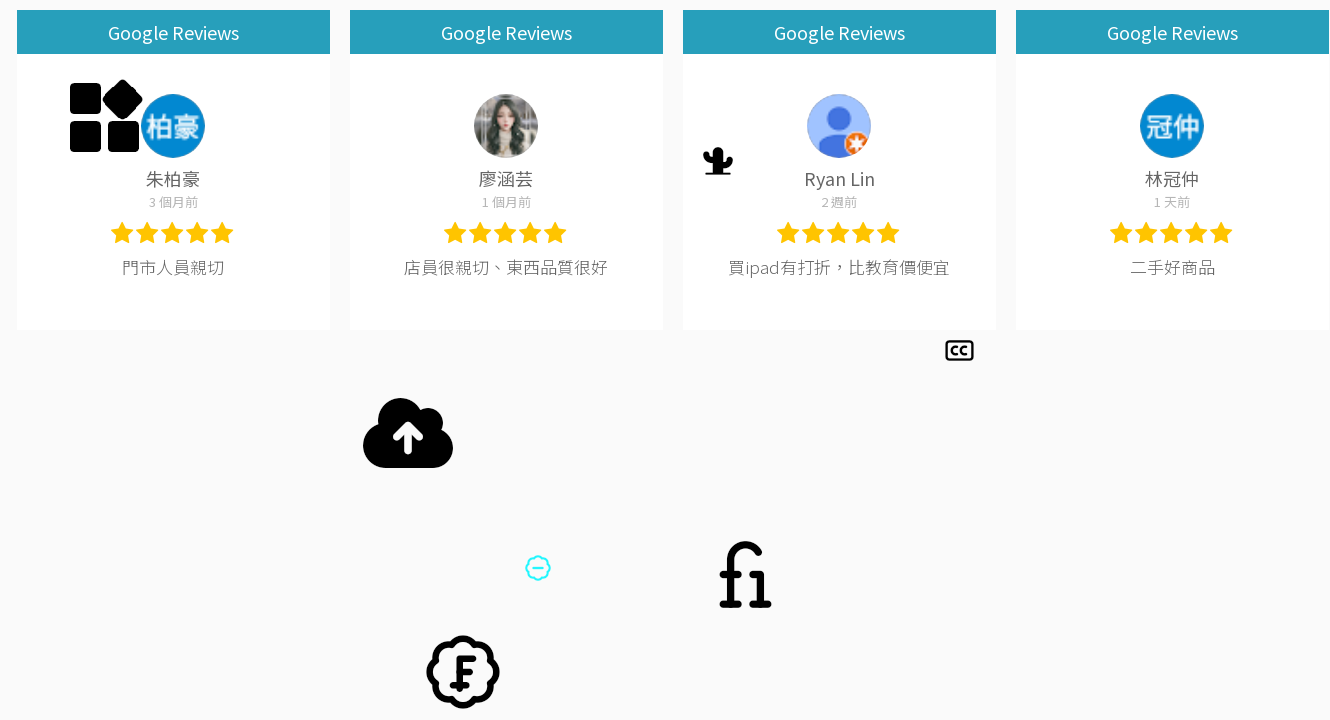  Describe the element at coordinates (718, 162) in the screenshot. I see `indicates desert or arid climate category` at that location.